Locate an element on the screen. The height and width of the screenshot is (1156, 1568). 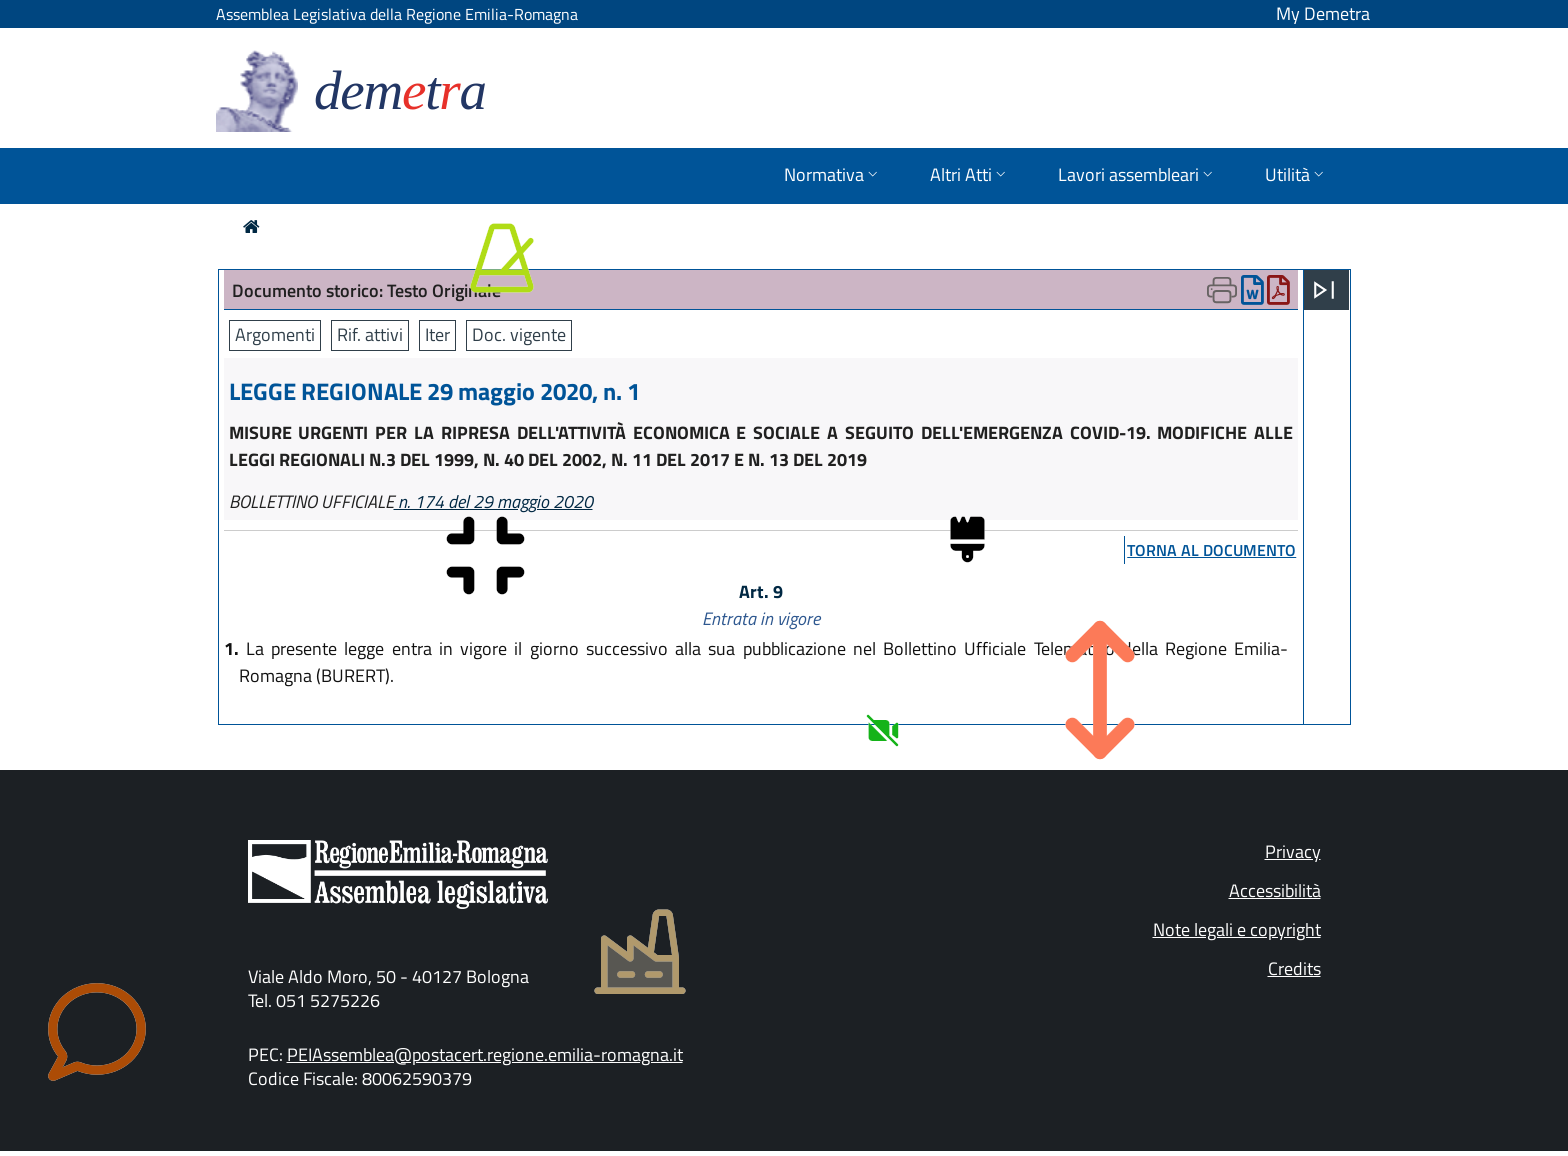
adjust tempo or timing settings is located at coordinates (502, 258).